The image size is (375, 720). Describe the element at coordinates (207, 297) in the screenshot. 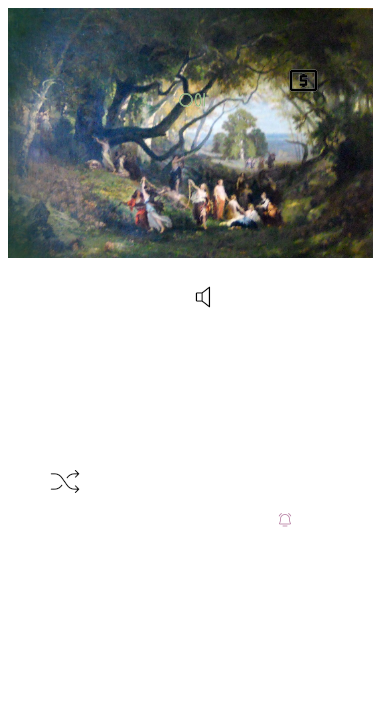

I see `mute audio or sound disabled` at that location.